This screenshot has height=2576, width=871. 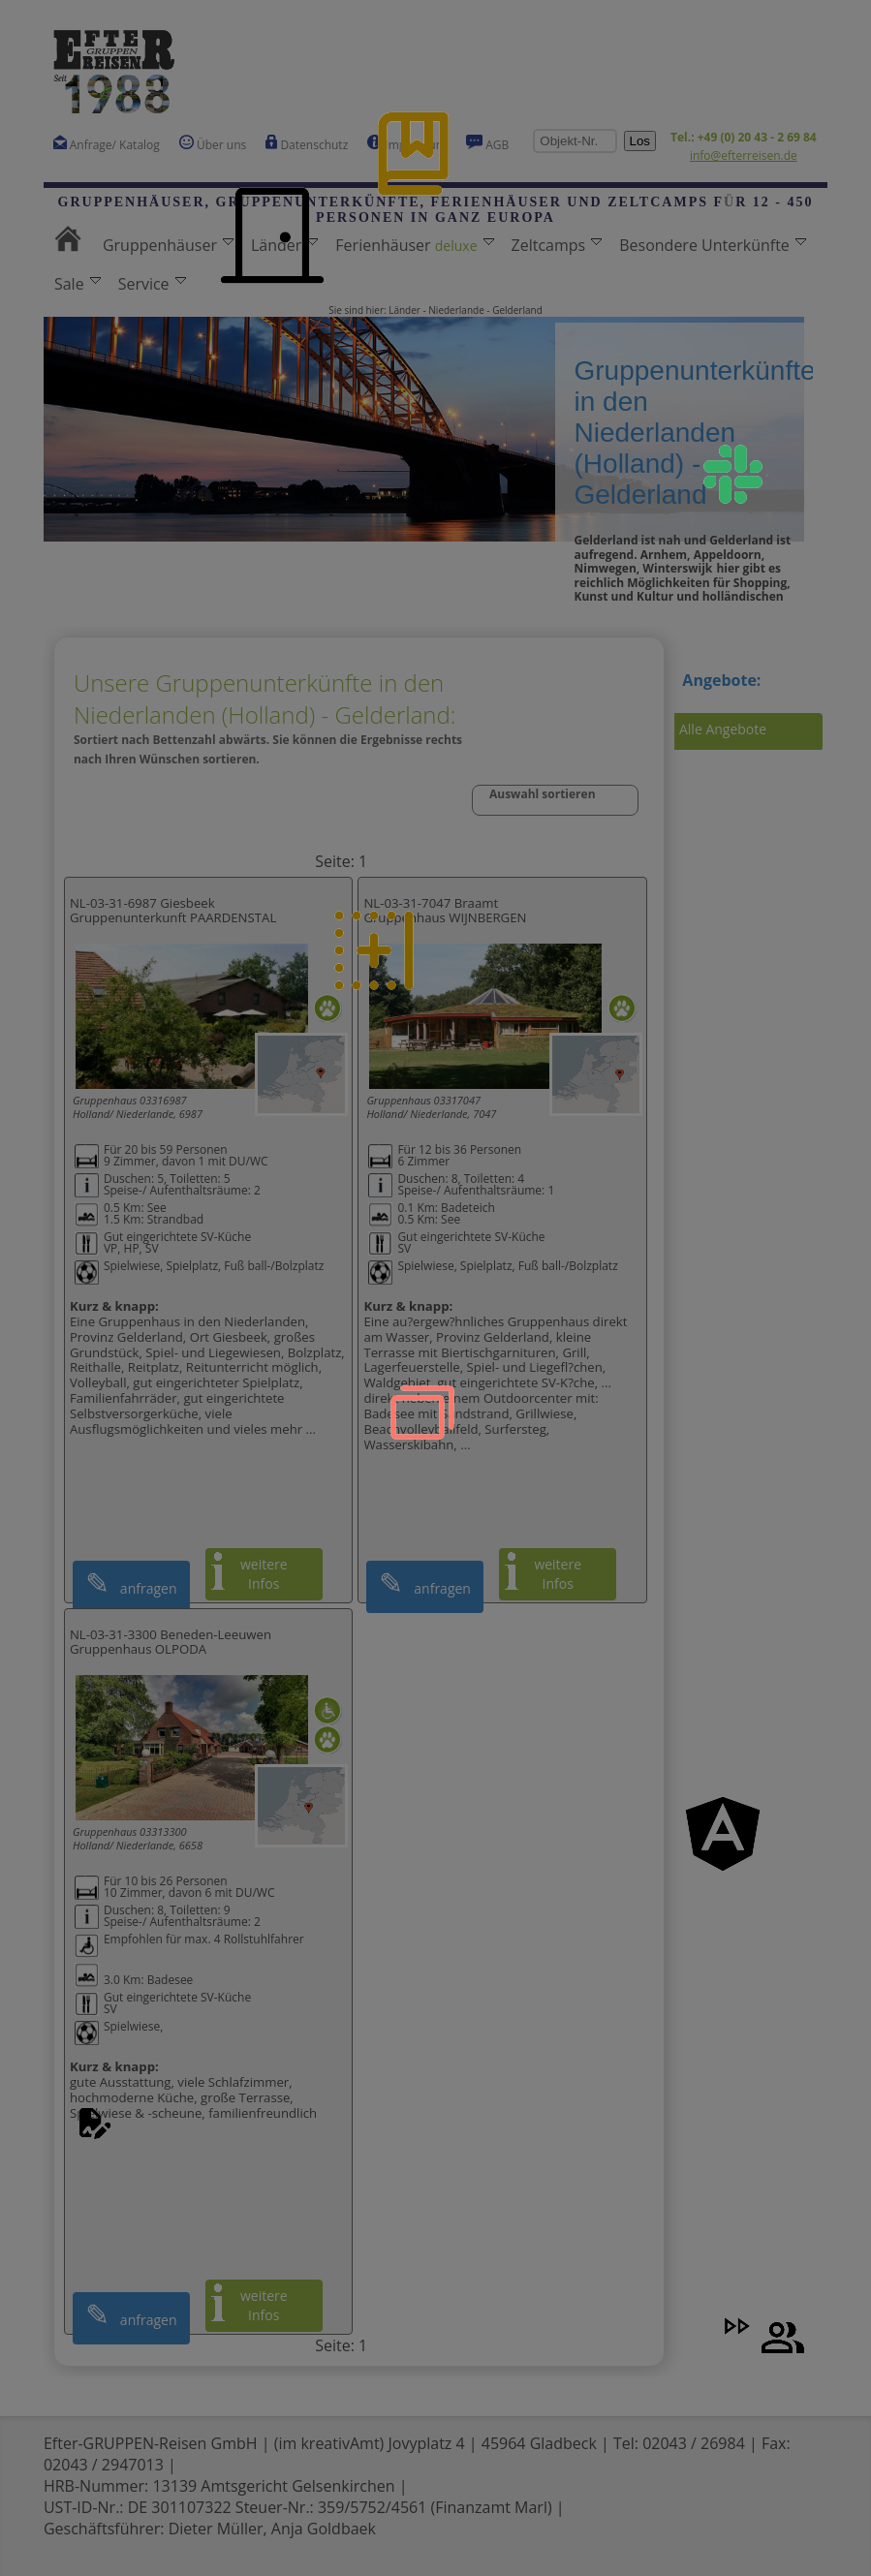 I want to click on angular framework logo, so click(x=723, y=1834).